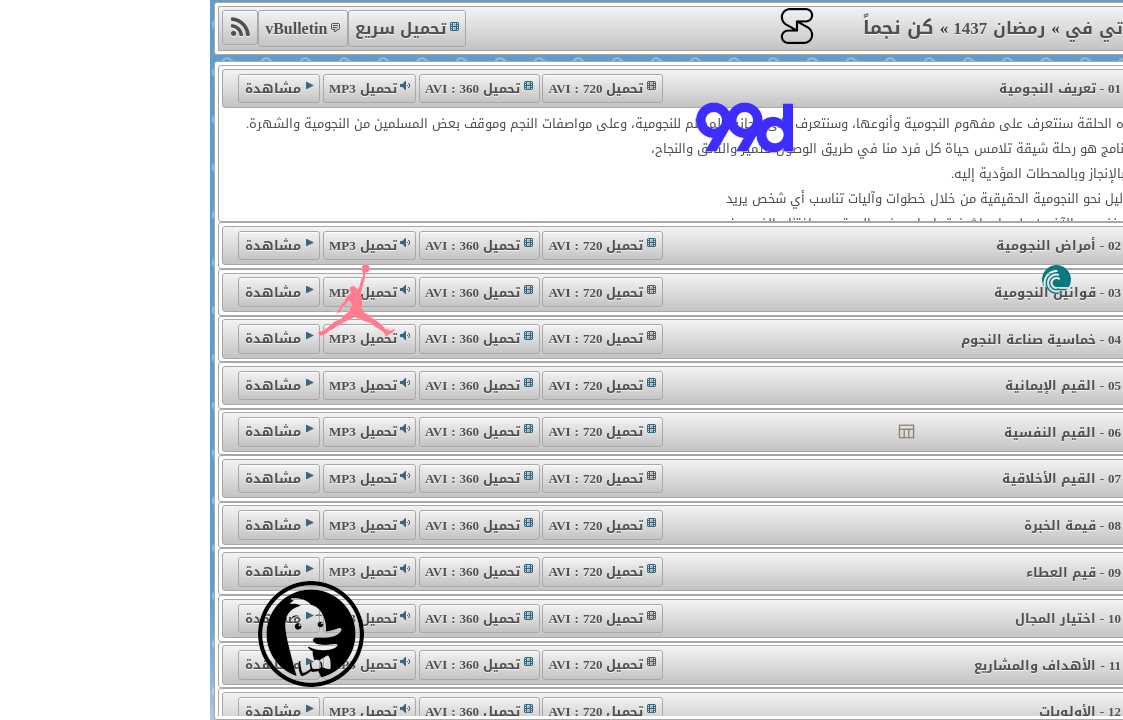 The height and width of the screenshot is (720, 1123). What do you see at coordinates (744, 127) in the screenshot?
I see `99designs logo - link to design marketplace platform` at bounding box center [744, 127].